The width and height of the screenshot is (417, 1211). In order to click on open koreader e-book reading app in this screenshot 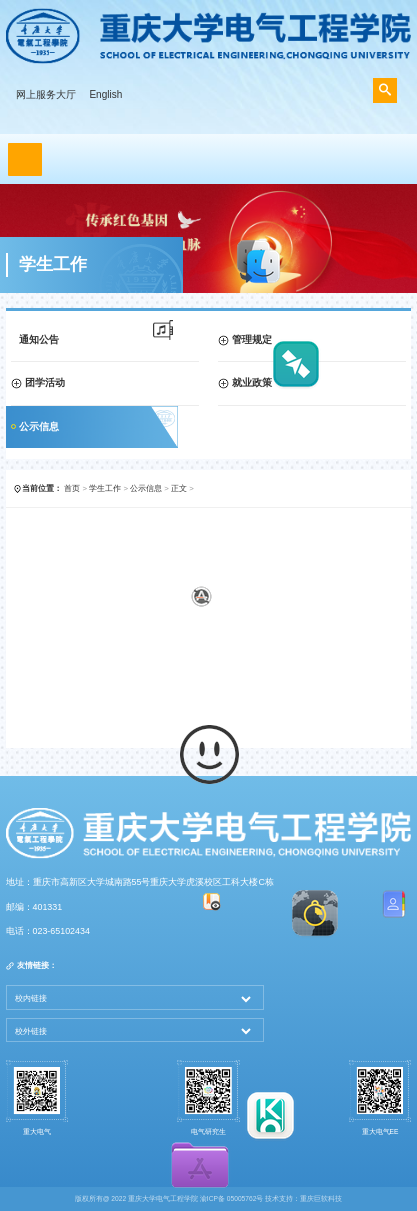, I will do `click(270, 1115)`.